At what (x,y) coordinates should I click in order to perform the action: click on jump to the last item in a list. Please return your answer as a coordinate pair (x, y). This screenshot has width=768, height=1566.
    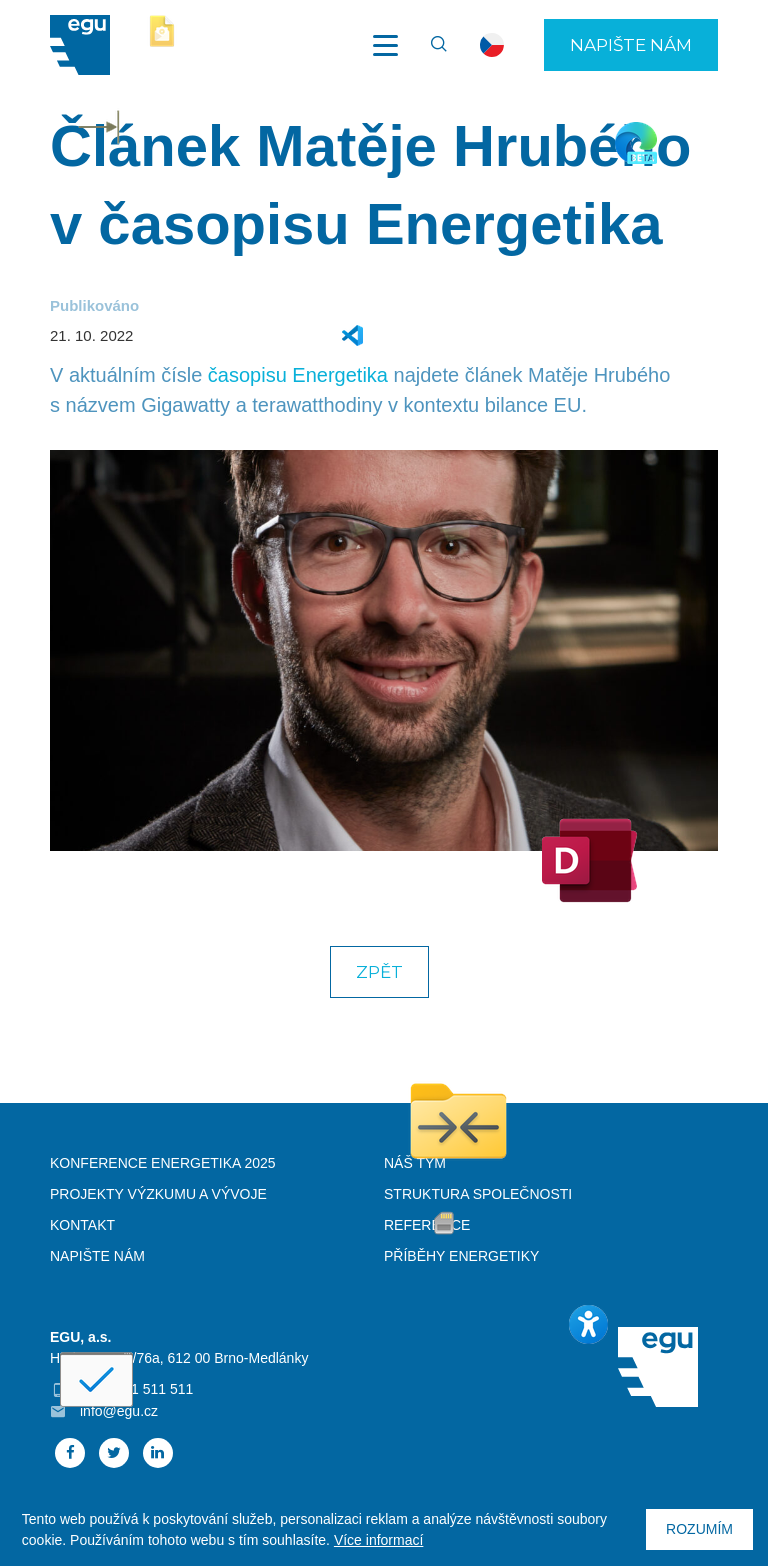
    Looking at the image, I should click on (99, 127).